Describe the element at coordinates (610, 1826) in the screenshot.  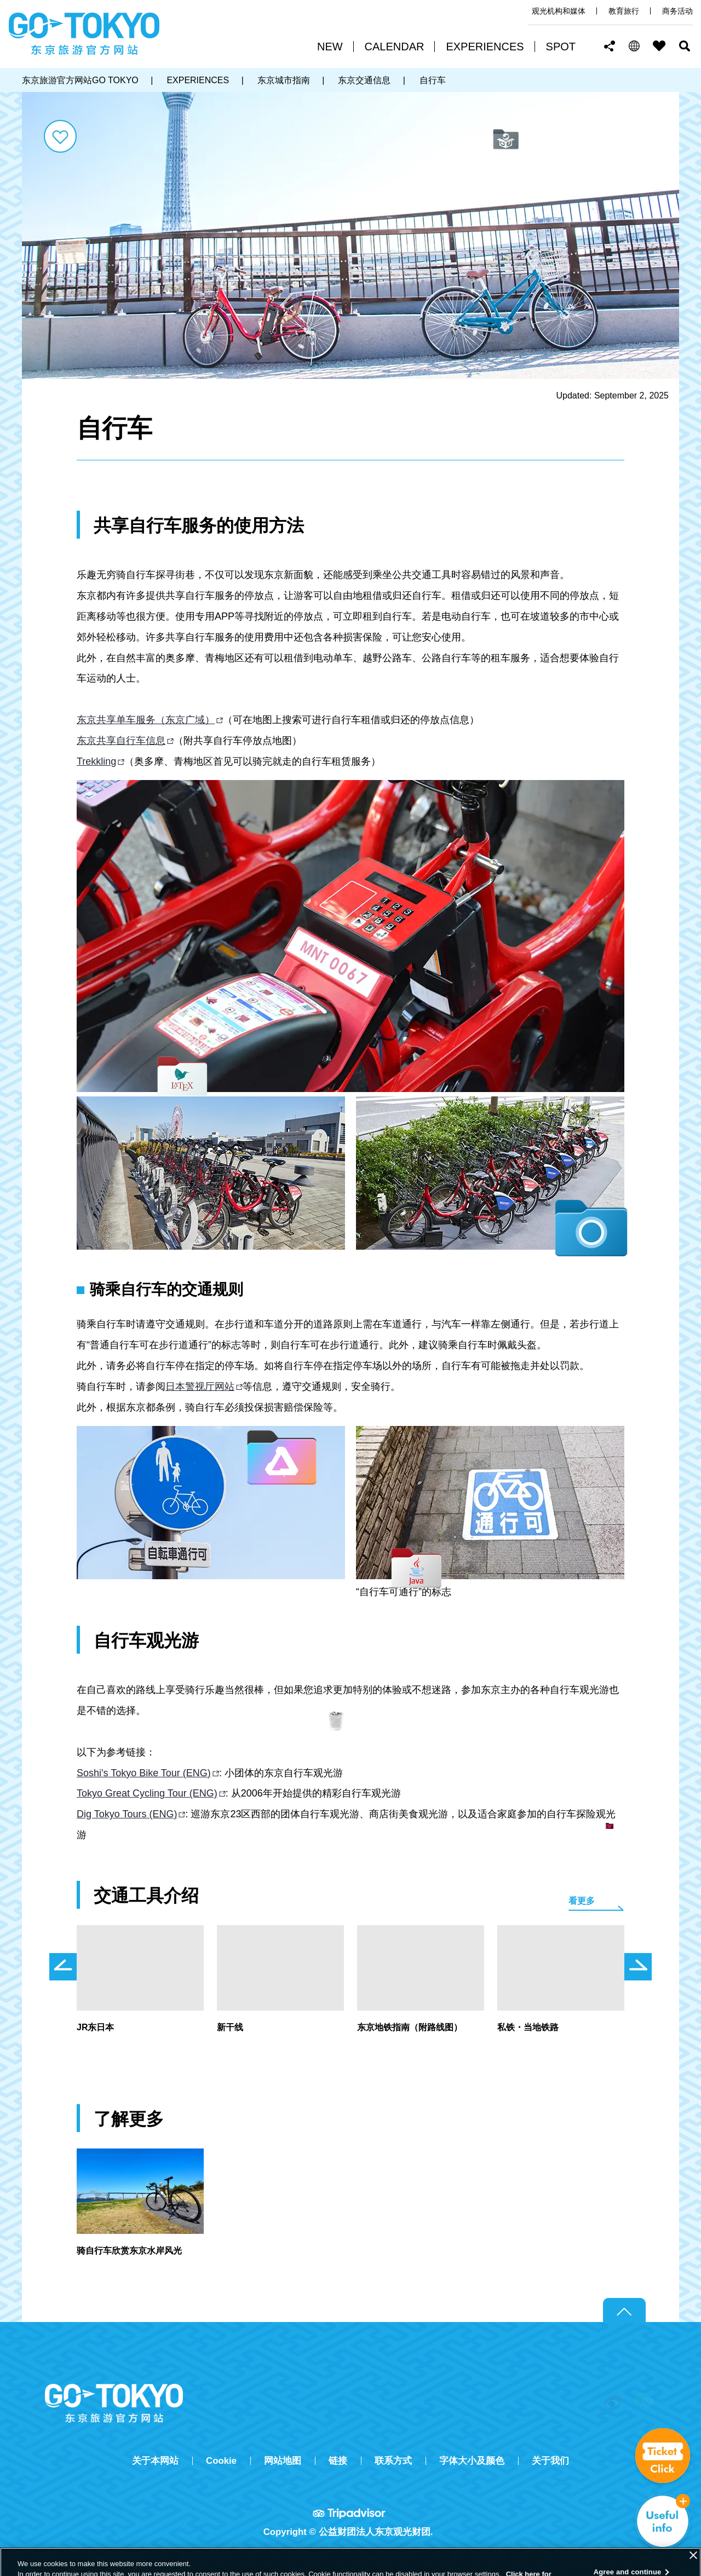
I see `folder containing Adobe InDesign project files` at that location.